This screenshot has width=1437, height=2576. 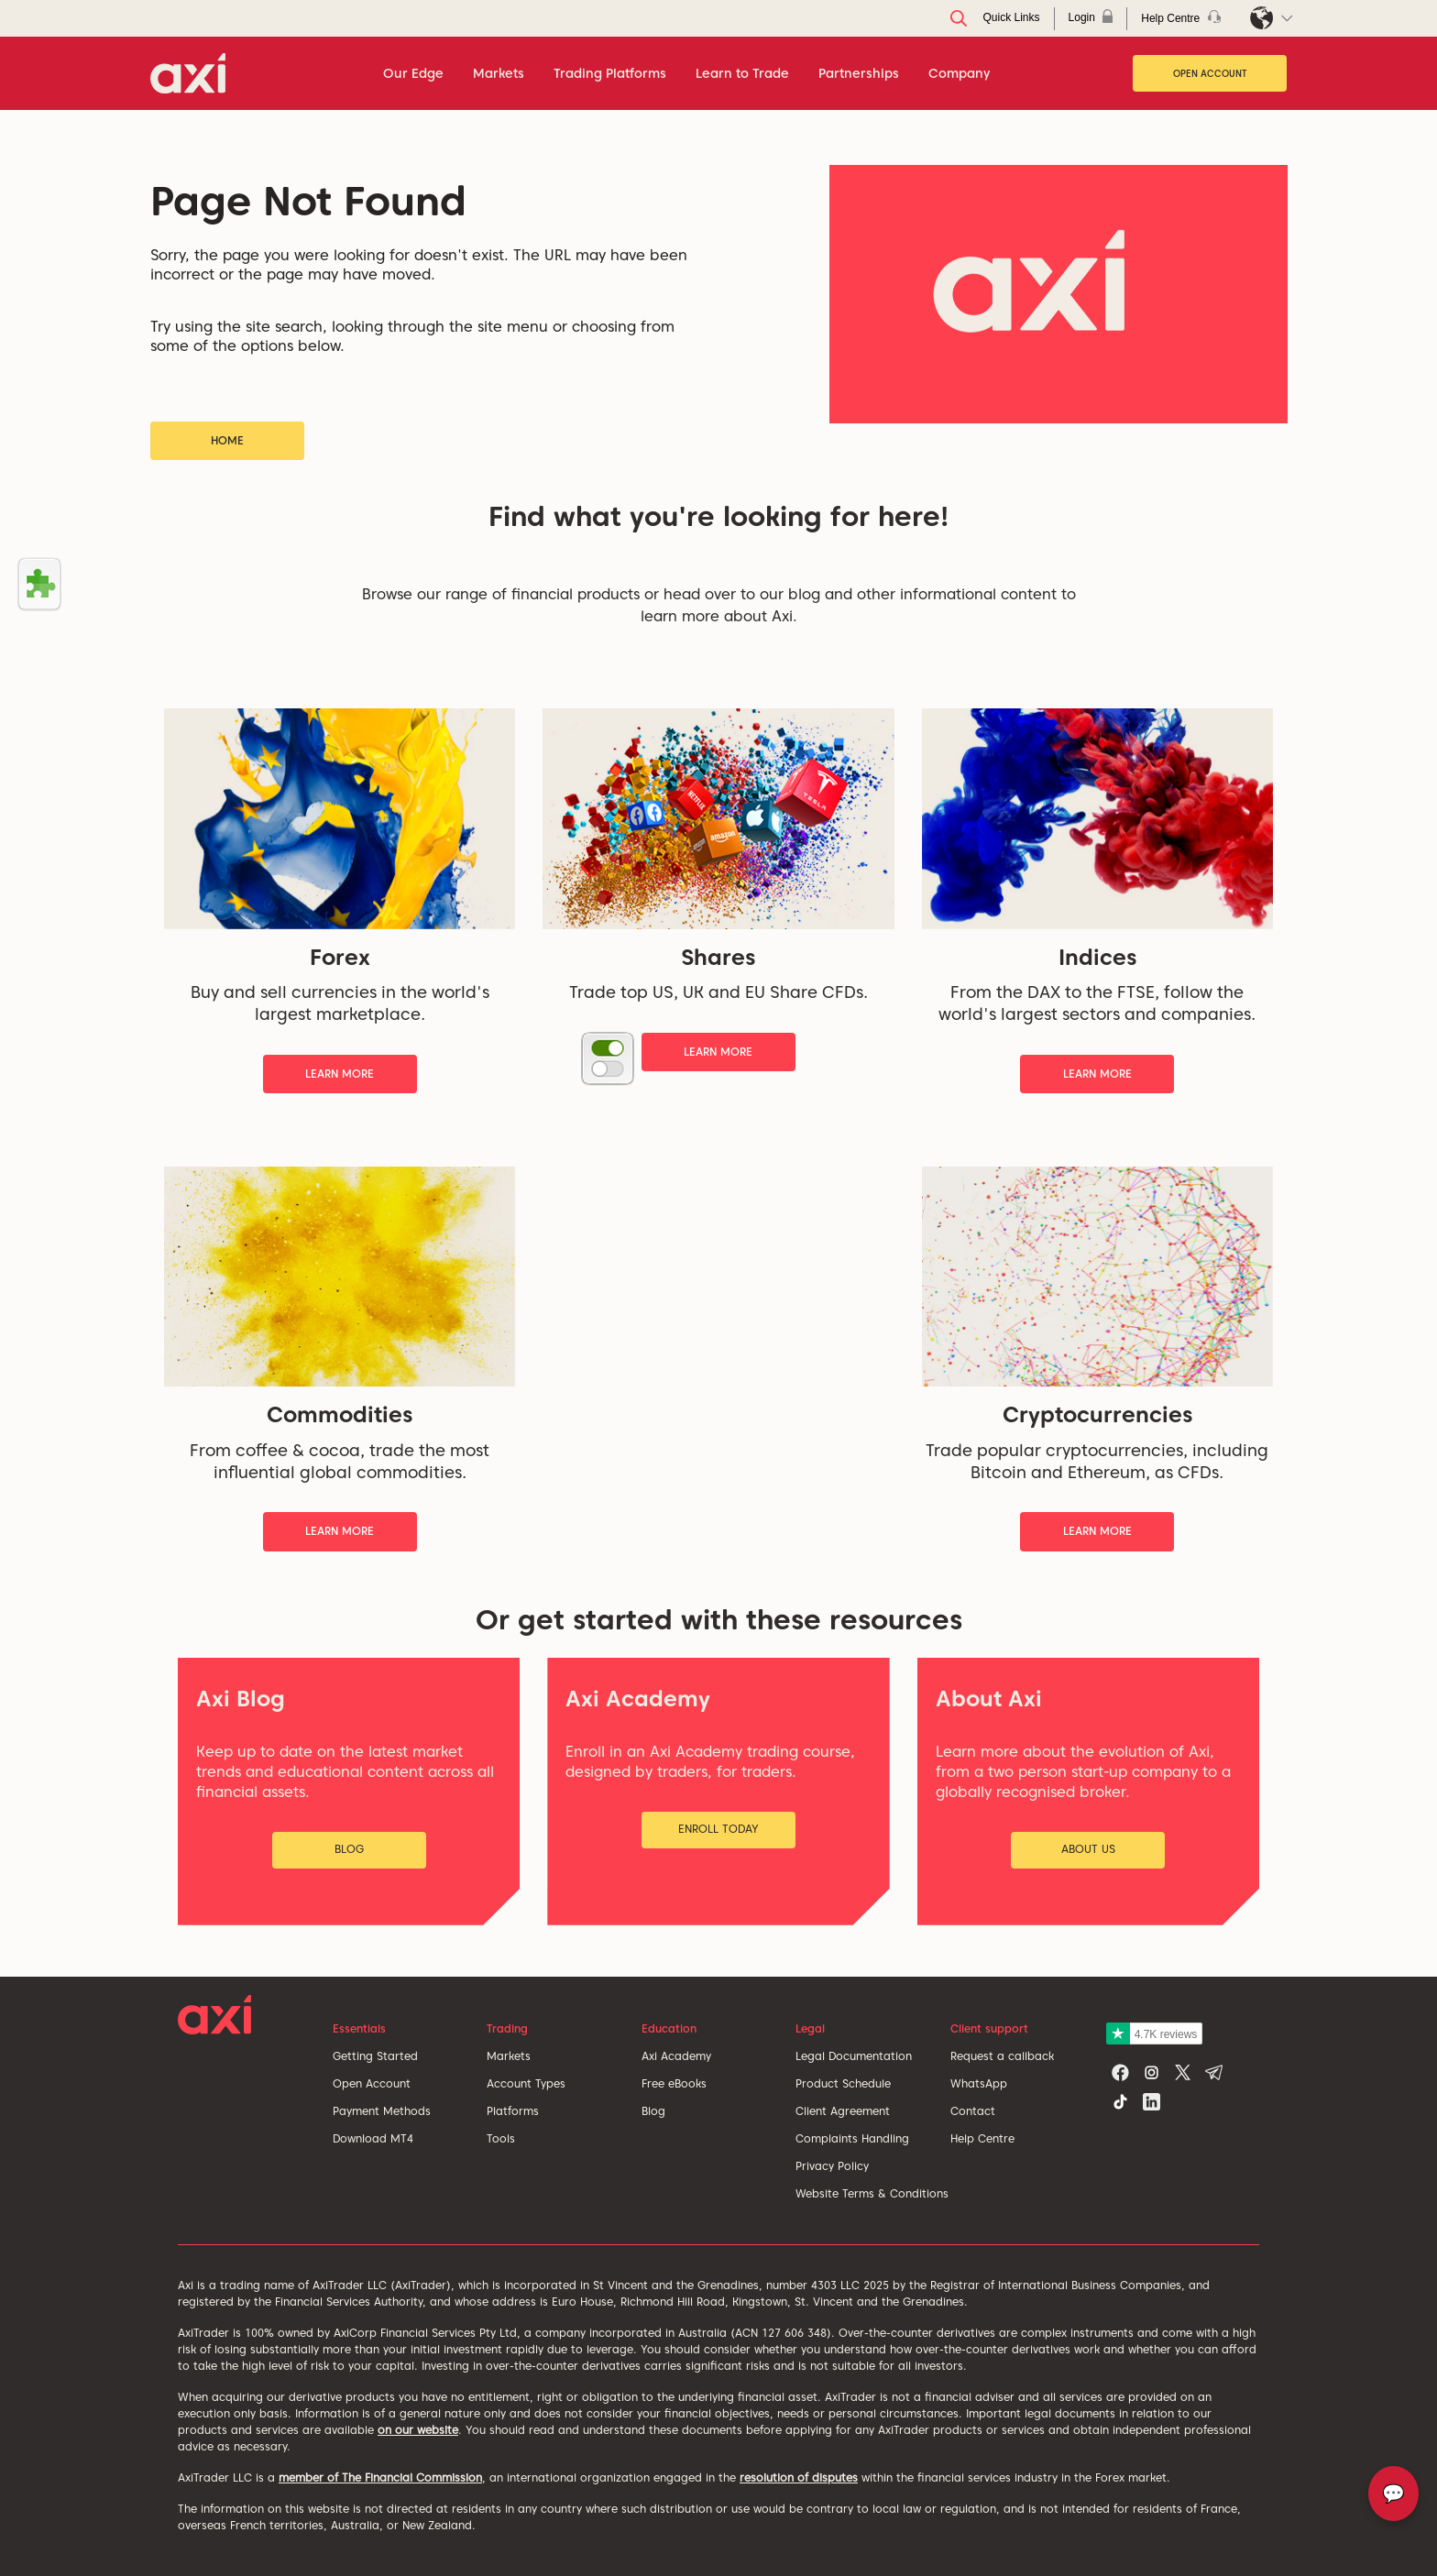 What do you see at coordinates (39, 584) in the screenshot?
I see `firefox browser extension or add-on installer file` at bounding box center [39, 584].